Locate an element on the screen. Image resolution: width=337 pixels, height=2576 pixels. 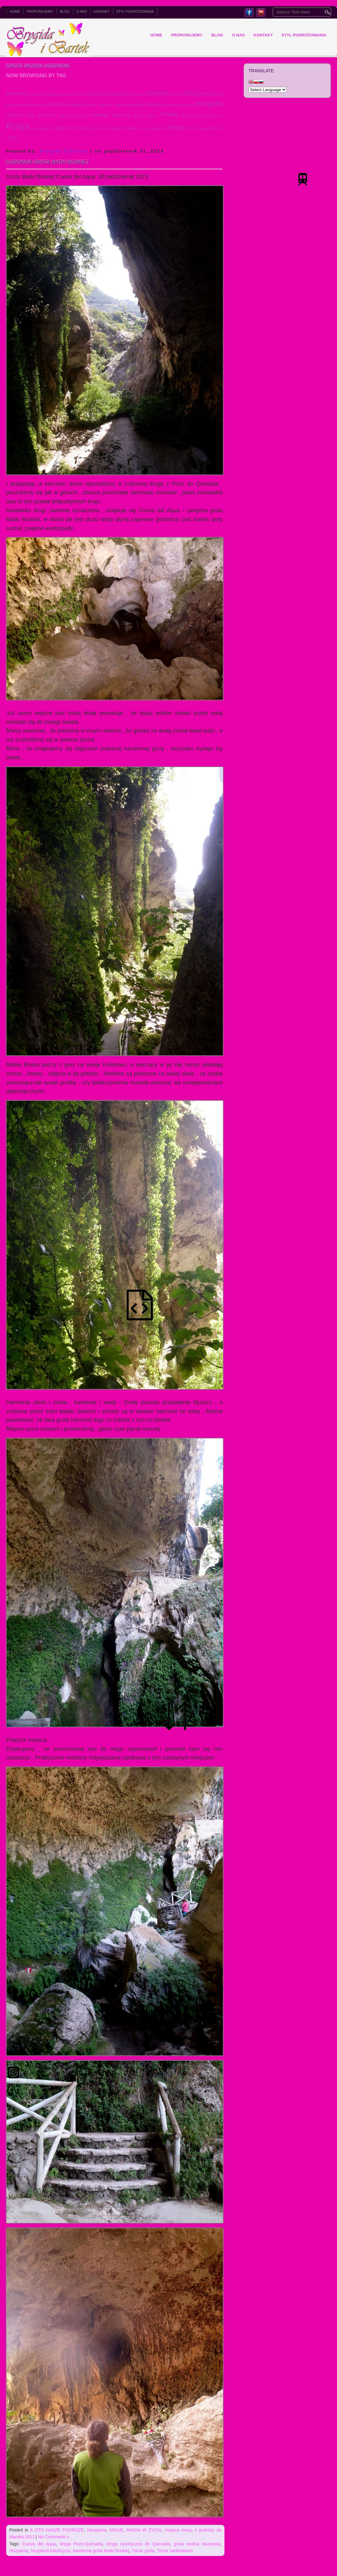
open Instagram app is located at coordinates (13, 2072).